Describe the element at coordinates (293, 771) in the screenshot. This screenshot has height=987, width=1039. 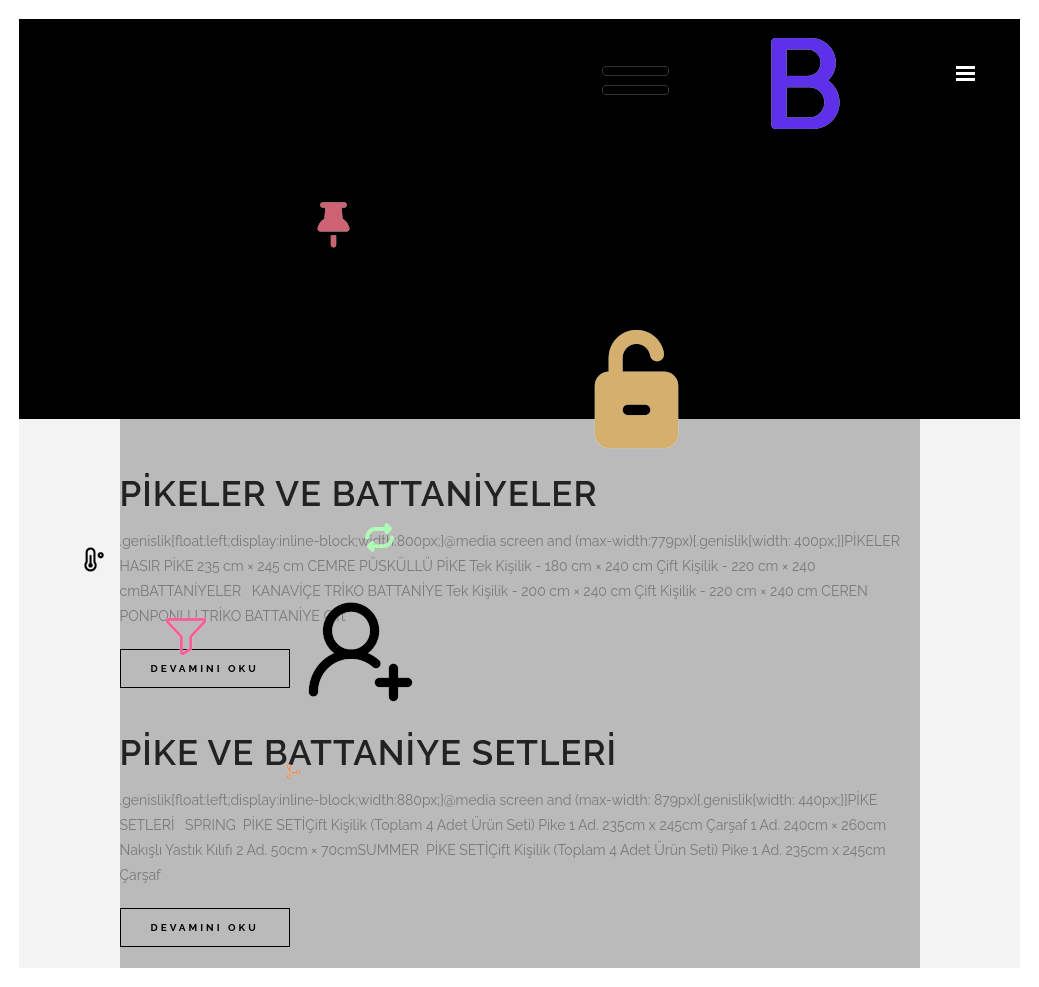
I see `merge a branch into the main codebase` at that location.